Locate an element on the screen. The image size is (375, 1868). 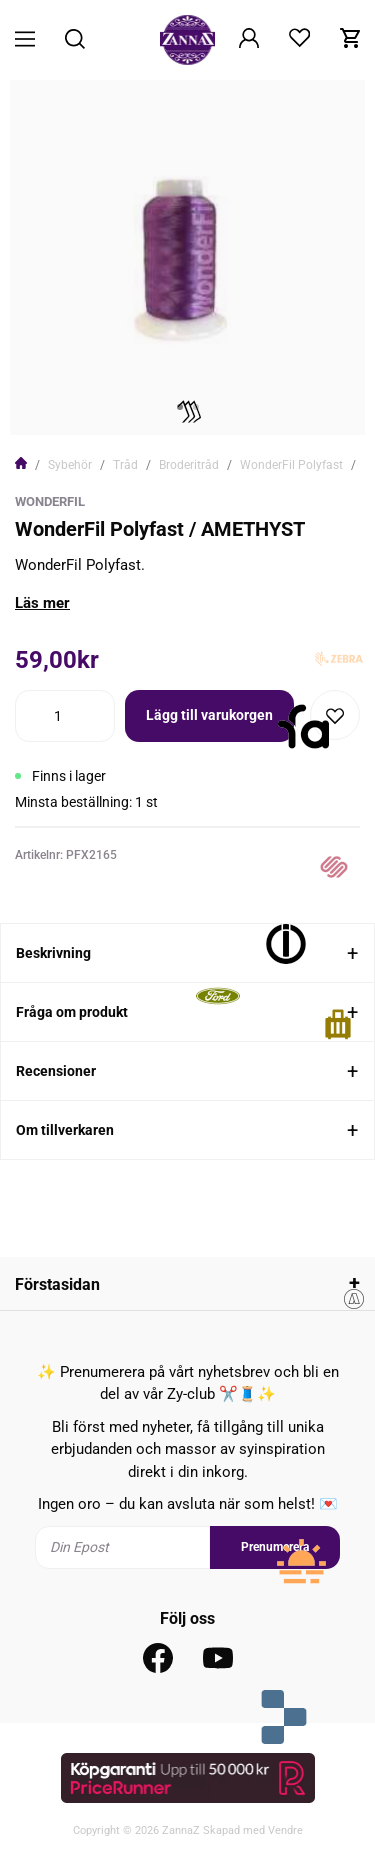
access travel or trip planning features is located at coordinates (338, 1025).